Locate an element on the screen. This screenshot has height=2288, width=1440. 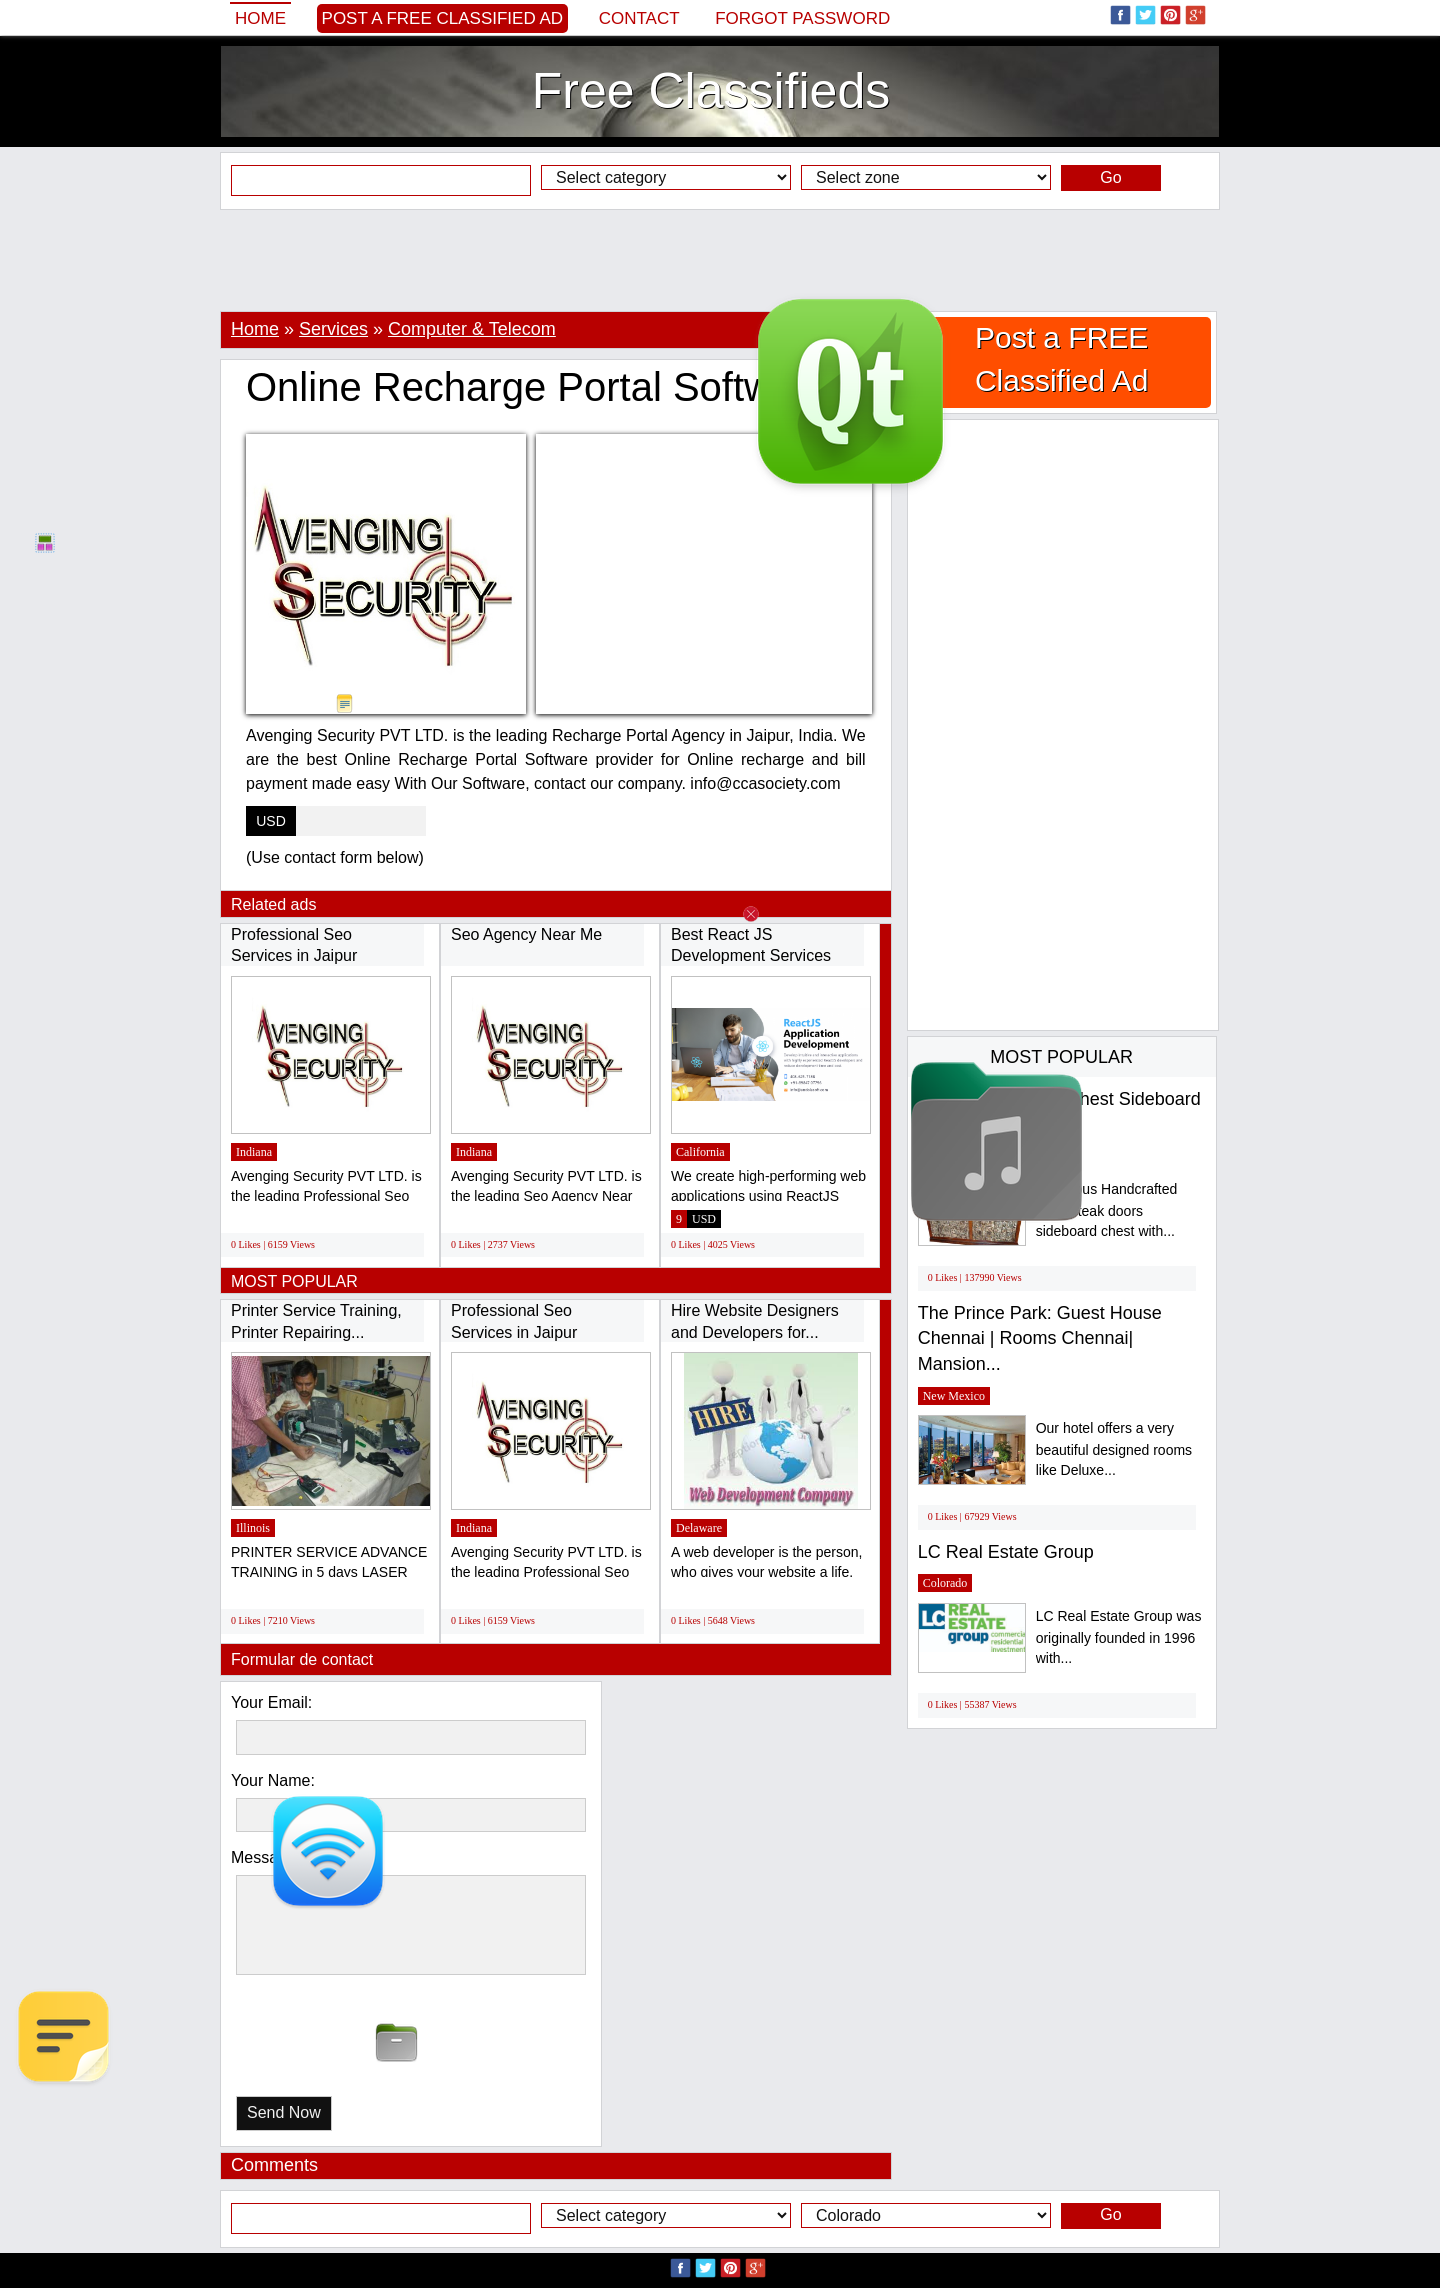
open the stickies app for quick notes is located at coordinates (63, 2036).